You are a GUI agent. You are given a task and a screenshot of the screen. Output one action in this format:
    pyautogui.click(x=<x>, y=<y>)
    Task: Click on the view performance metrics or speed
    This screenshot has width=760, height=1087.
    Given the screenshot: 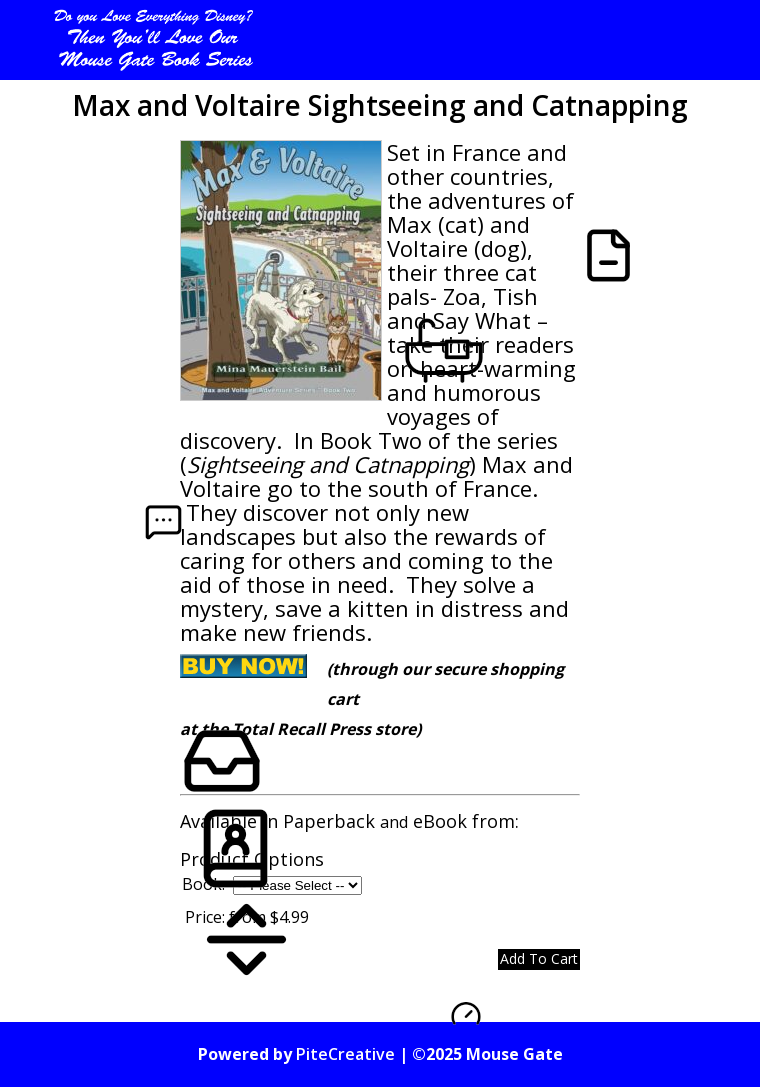 What is the action you would take?
    pyautogui.click(x=466, y=1014)
    